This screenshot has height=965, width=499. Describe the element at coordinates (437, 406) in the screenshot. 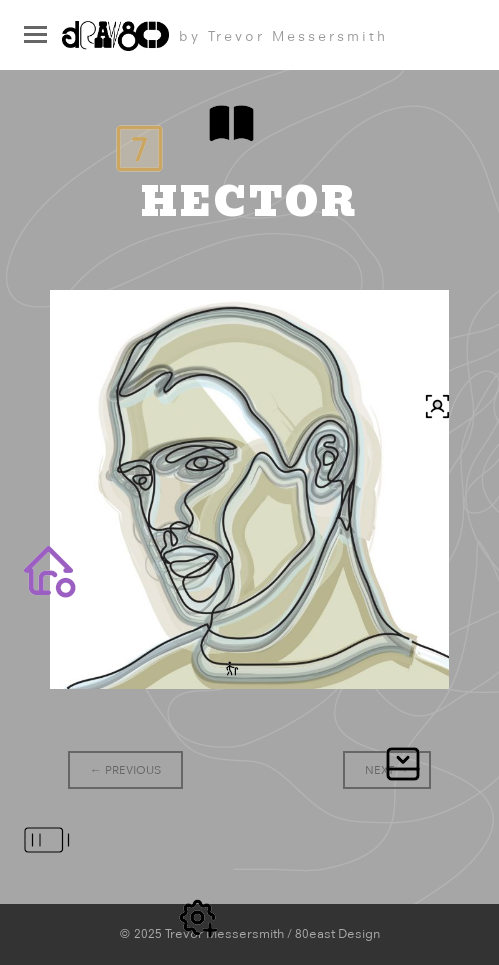

I see `focus on current user profile` at that location.